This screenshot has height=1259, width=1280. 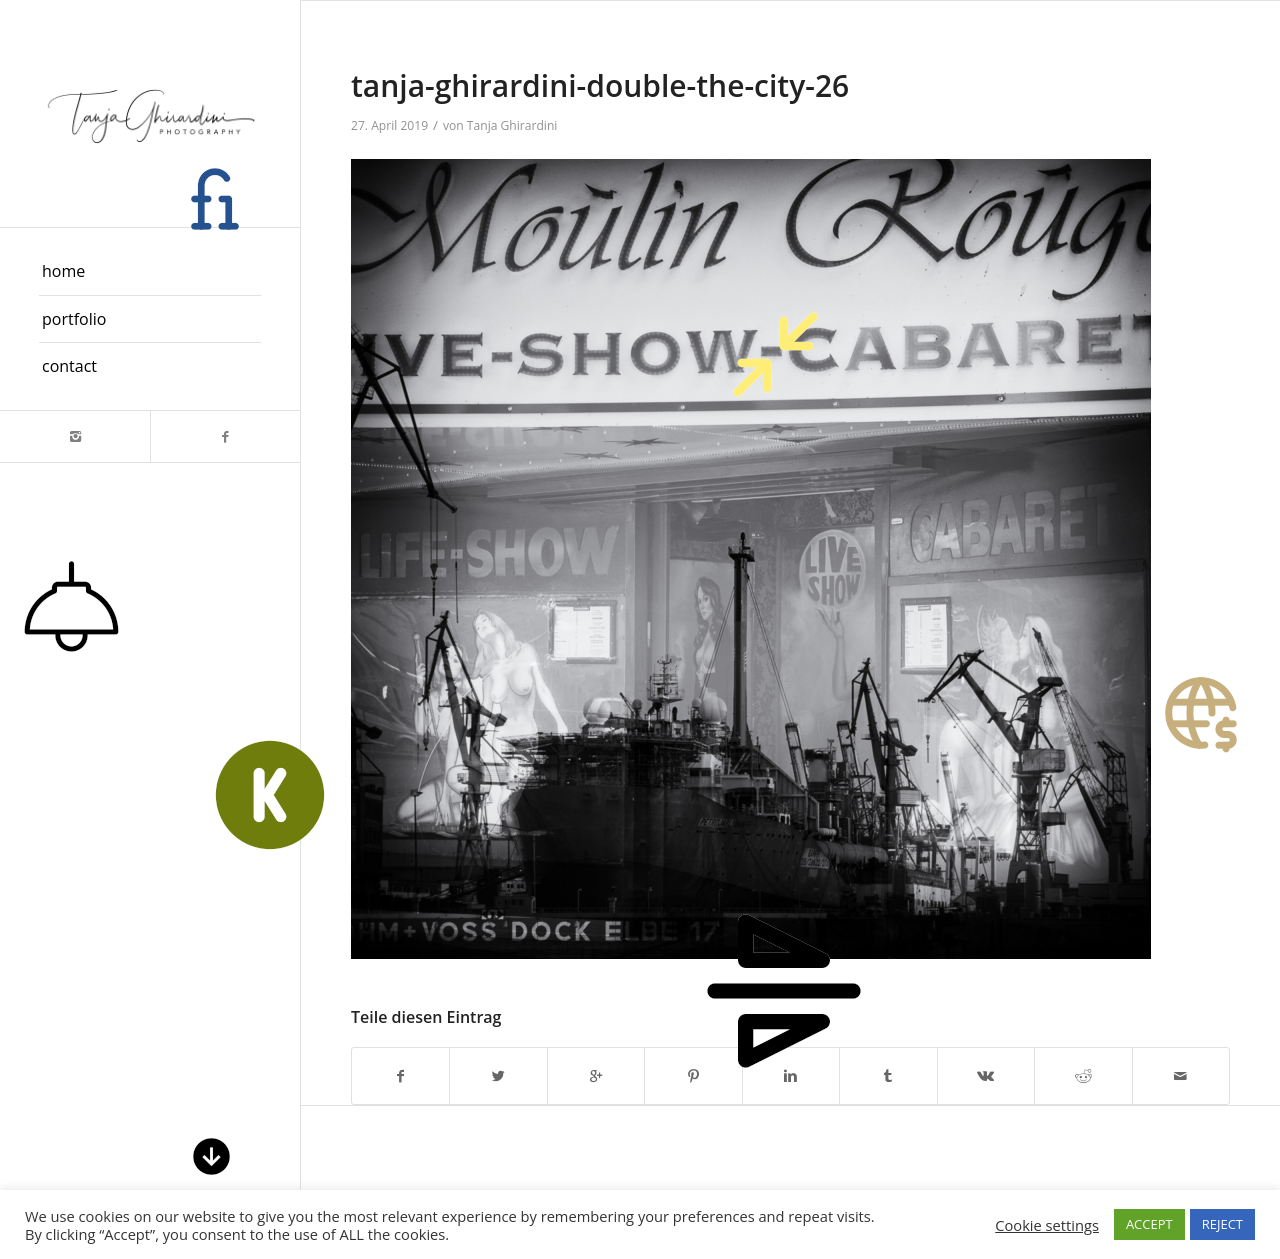 What do you see at coordinates (211, 1156) in the screenshot?
I see `download a file or content` at bounding box center [211, 1156].